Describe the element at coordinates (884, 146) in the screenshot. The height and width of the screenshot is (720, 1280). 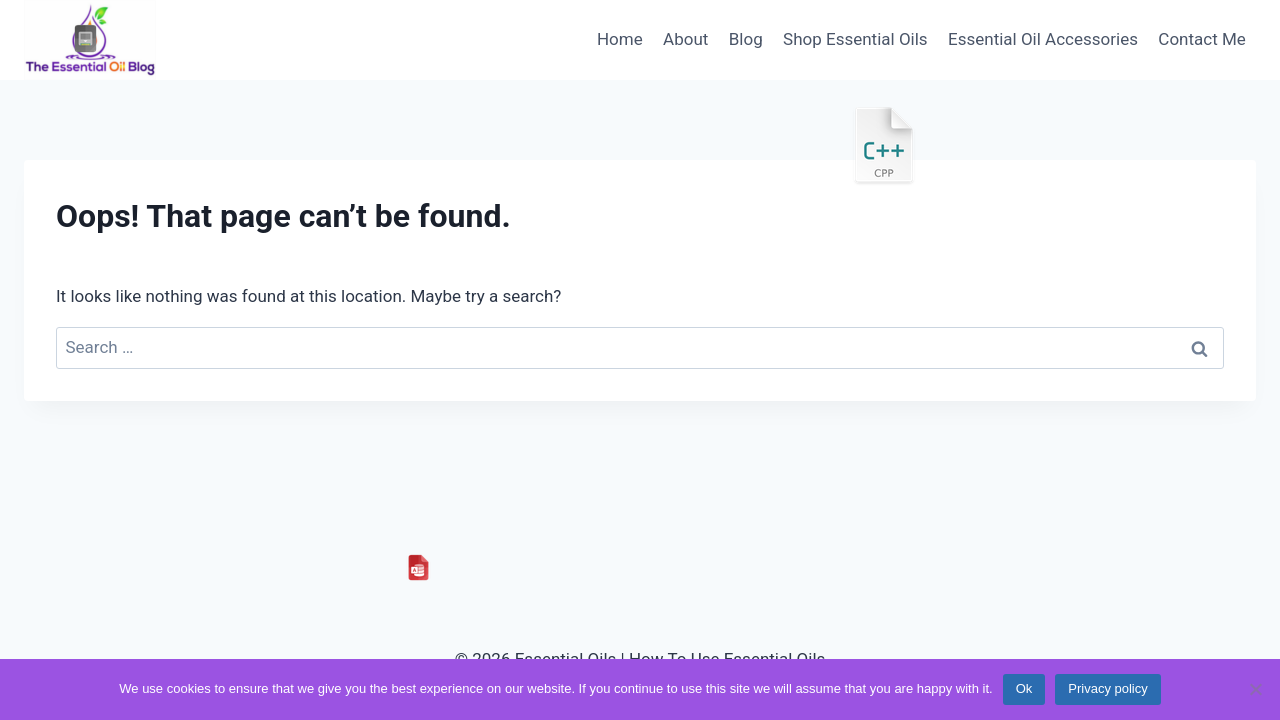
I see `a C++ source code file` at that location.